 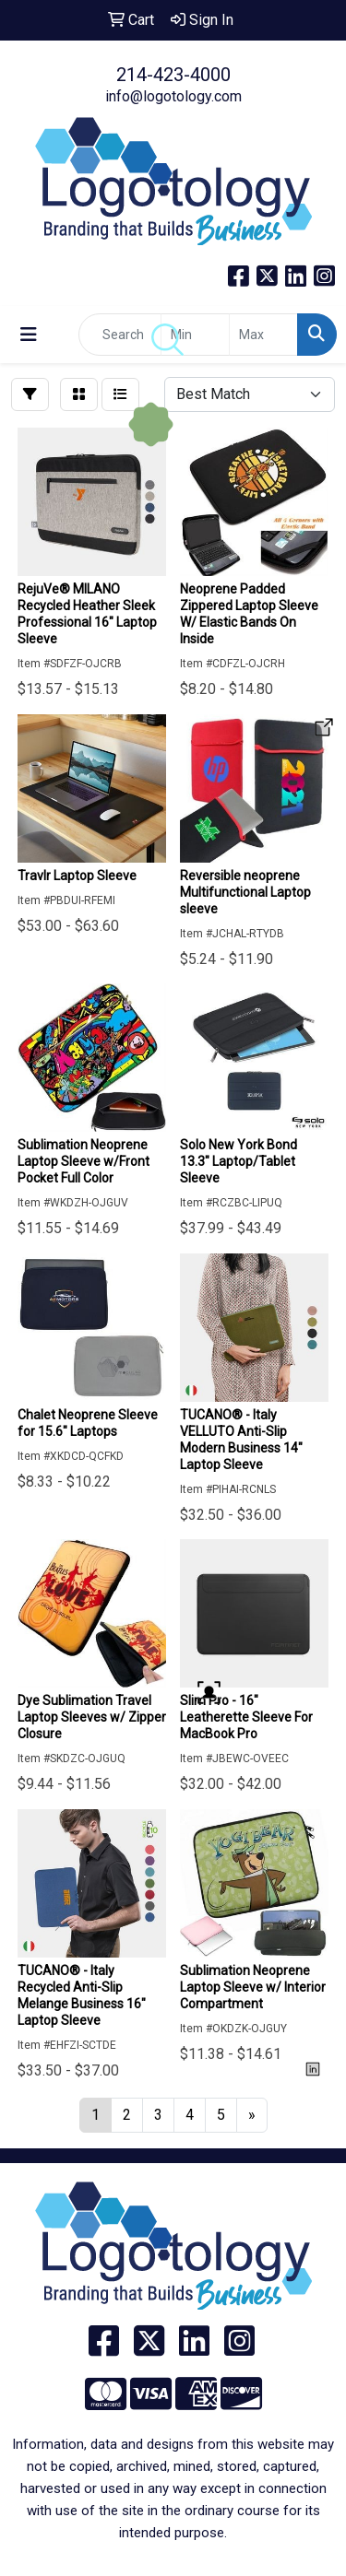 What do you see at coordinates (324, 727) in the screenshot?
I see `open link in a new window or tab` at bounding box center [324, 727].